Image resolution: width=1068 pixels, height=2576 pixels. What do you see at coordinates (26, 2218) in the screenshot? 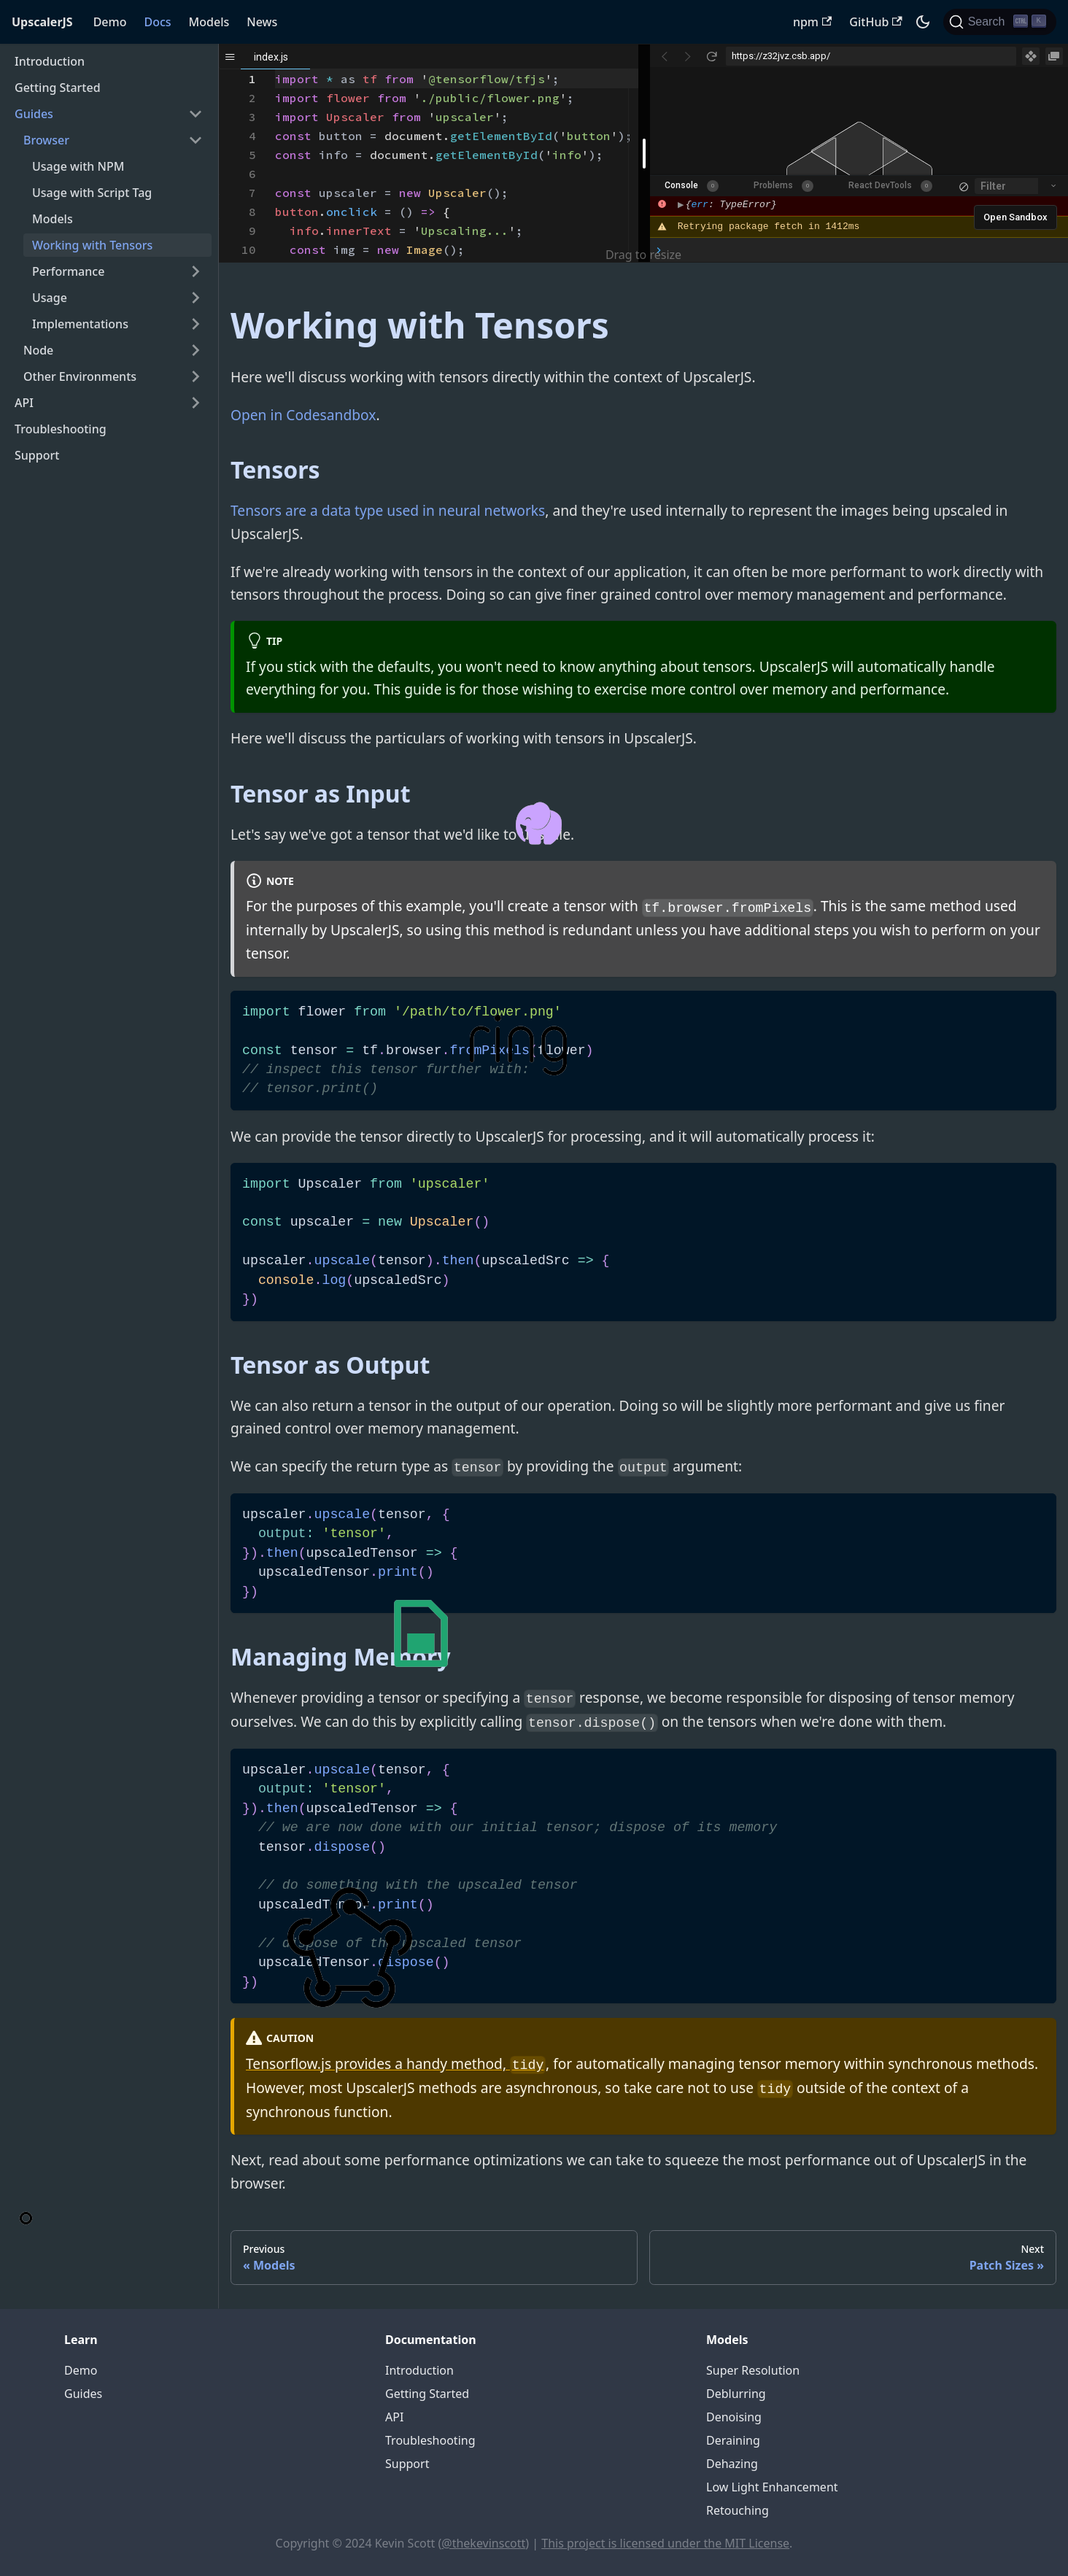
I see `indicates loading or processing in progress` at bounding box center [26, 2218].